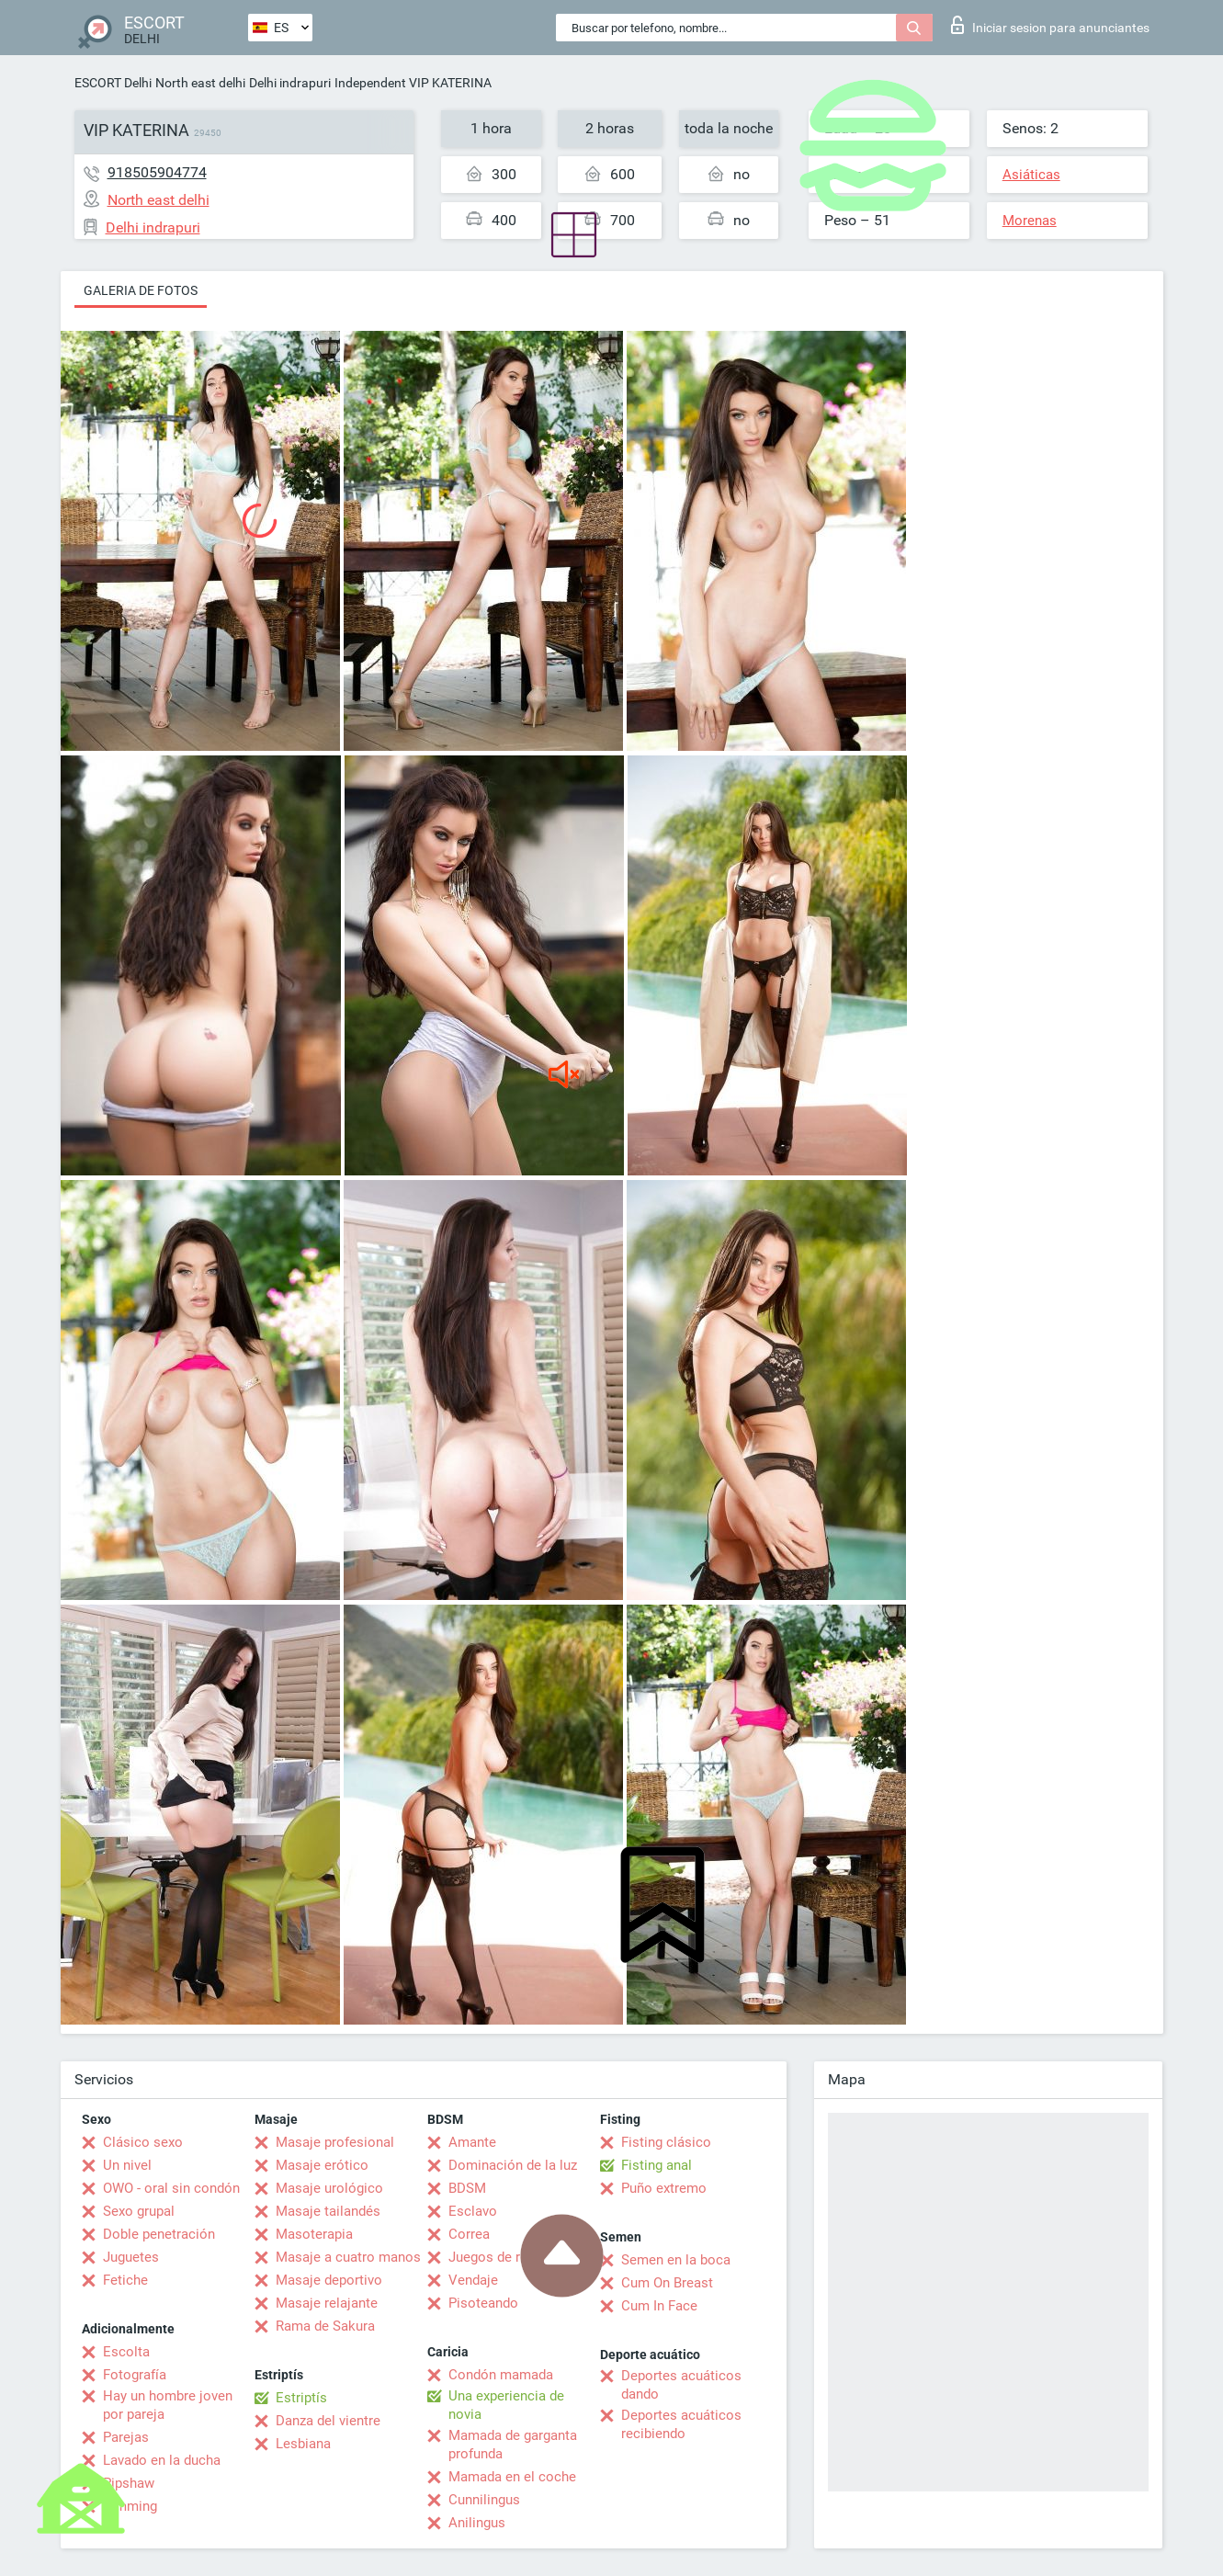 The width and height of the screenshot is (1223, 2576). I want to click on loading content in progress, so click(259, 520).